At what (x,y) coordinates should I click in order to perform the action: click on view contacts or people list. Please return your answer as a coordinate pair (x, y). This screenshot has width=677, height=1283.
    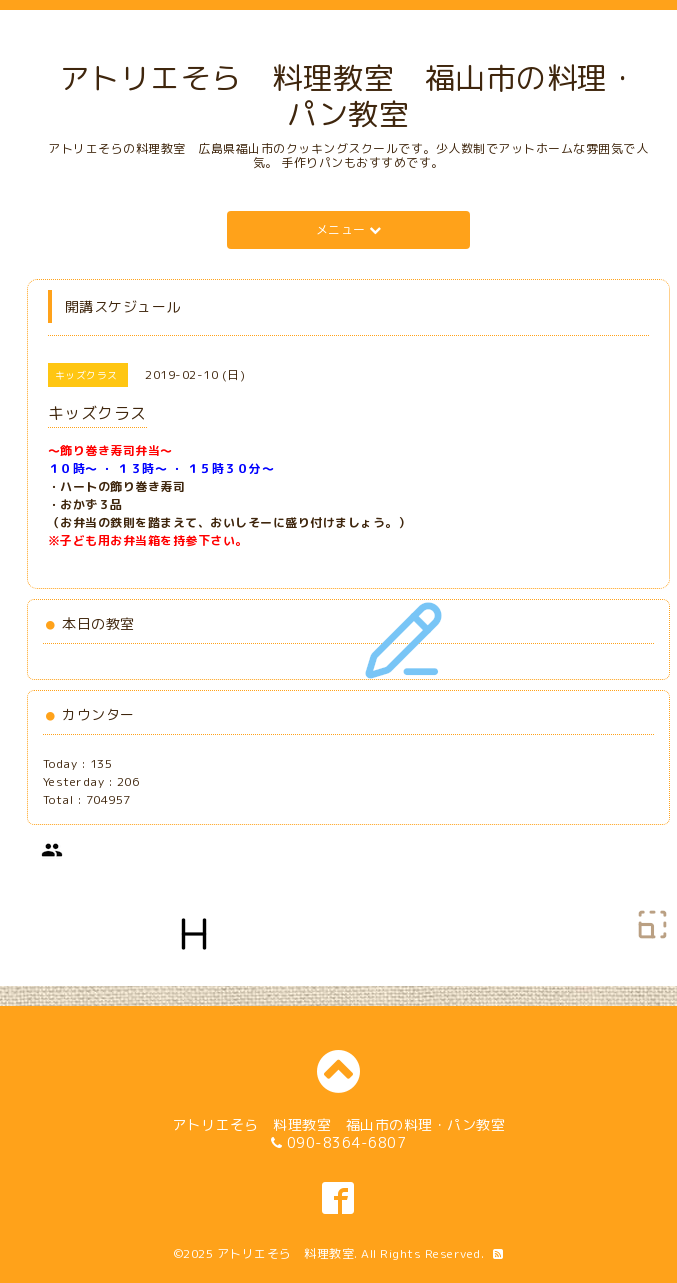
    Looking at the image, I should click on (52, 850).